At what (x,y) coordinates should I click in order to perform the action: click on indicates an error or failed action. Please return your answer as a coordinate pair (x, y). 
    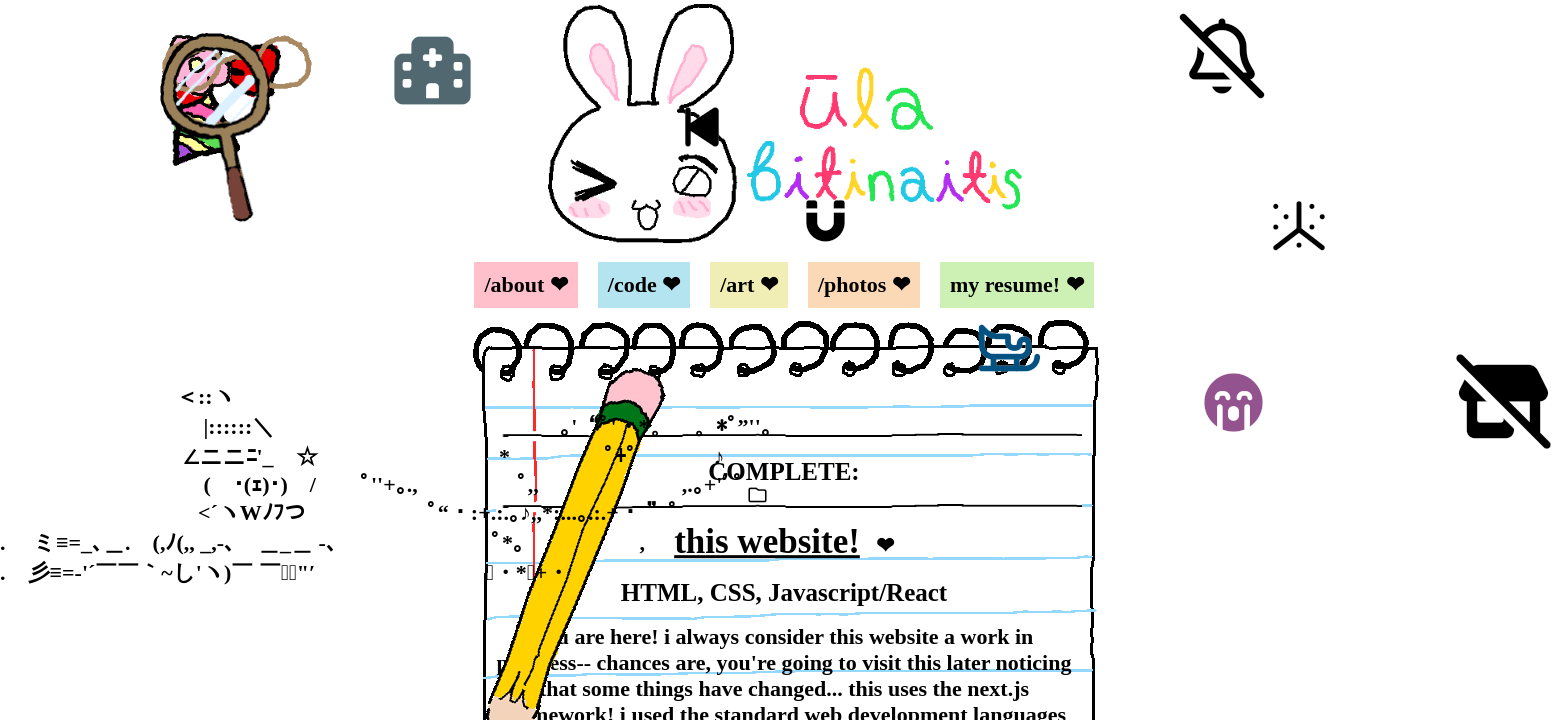
    Looking at the image, I should click on (1233, 402).